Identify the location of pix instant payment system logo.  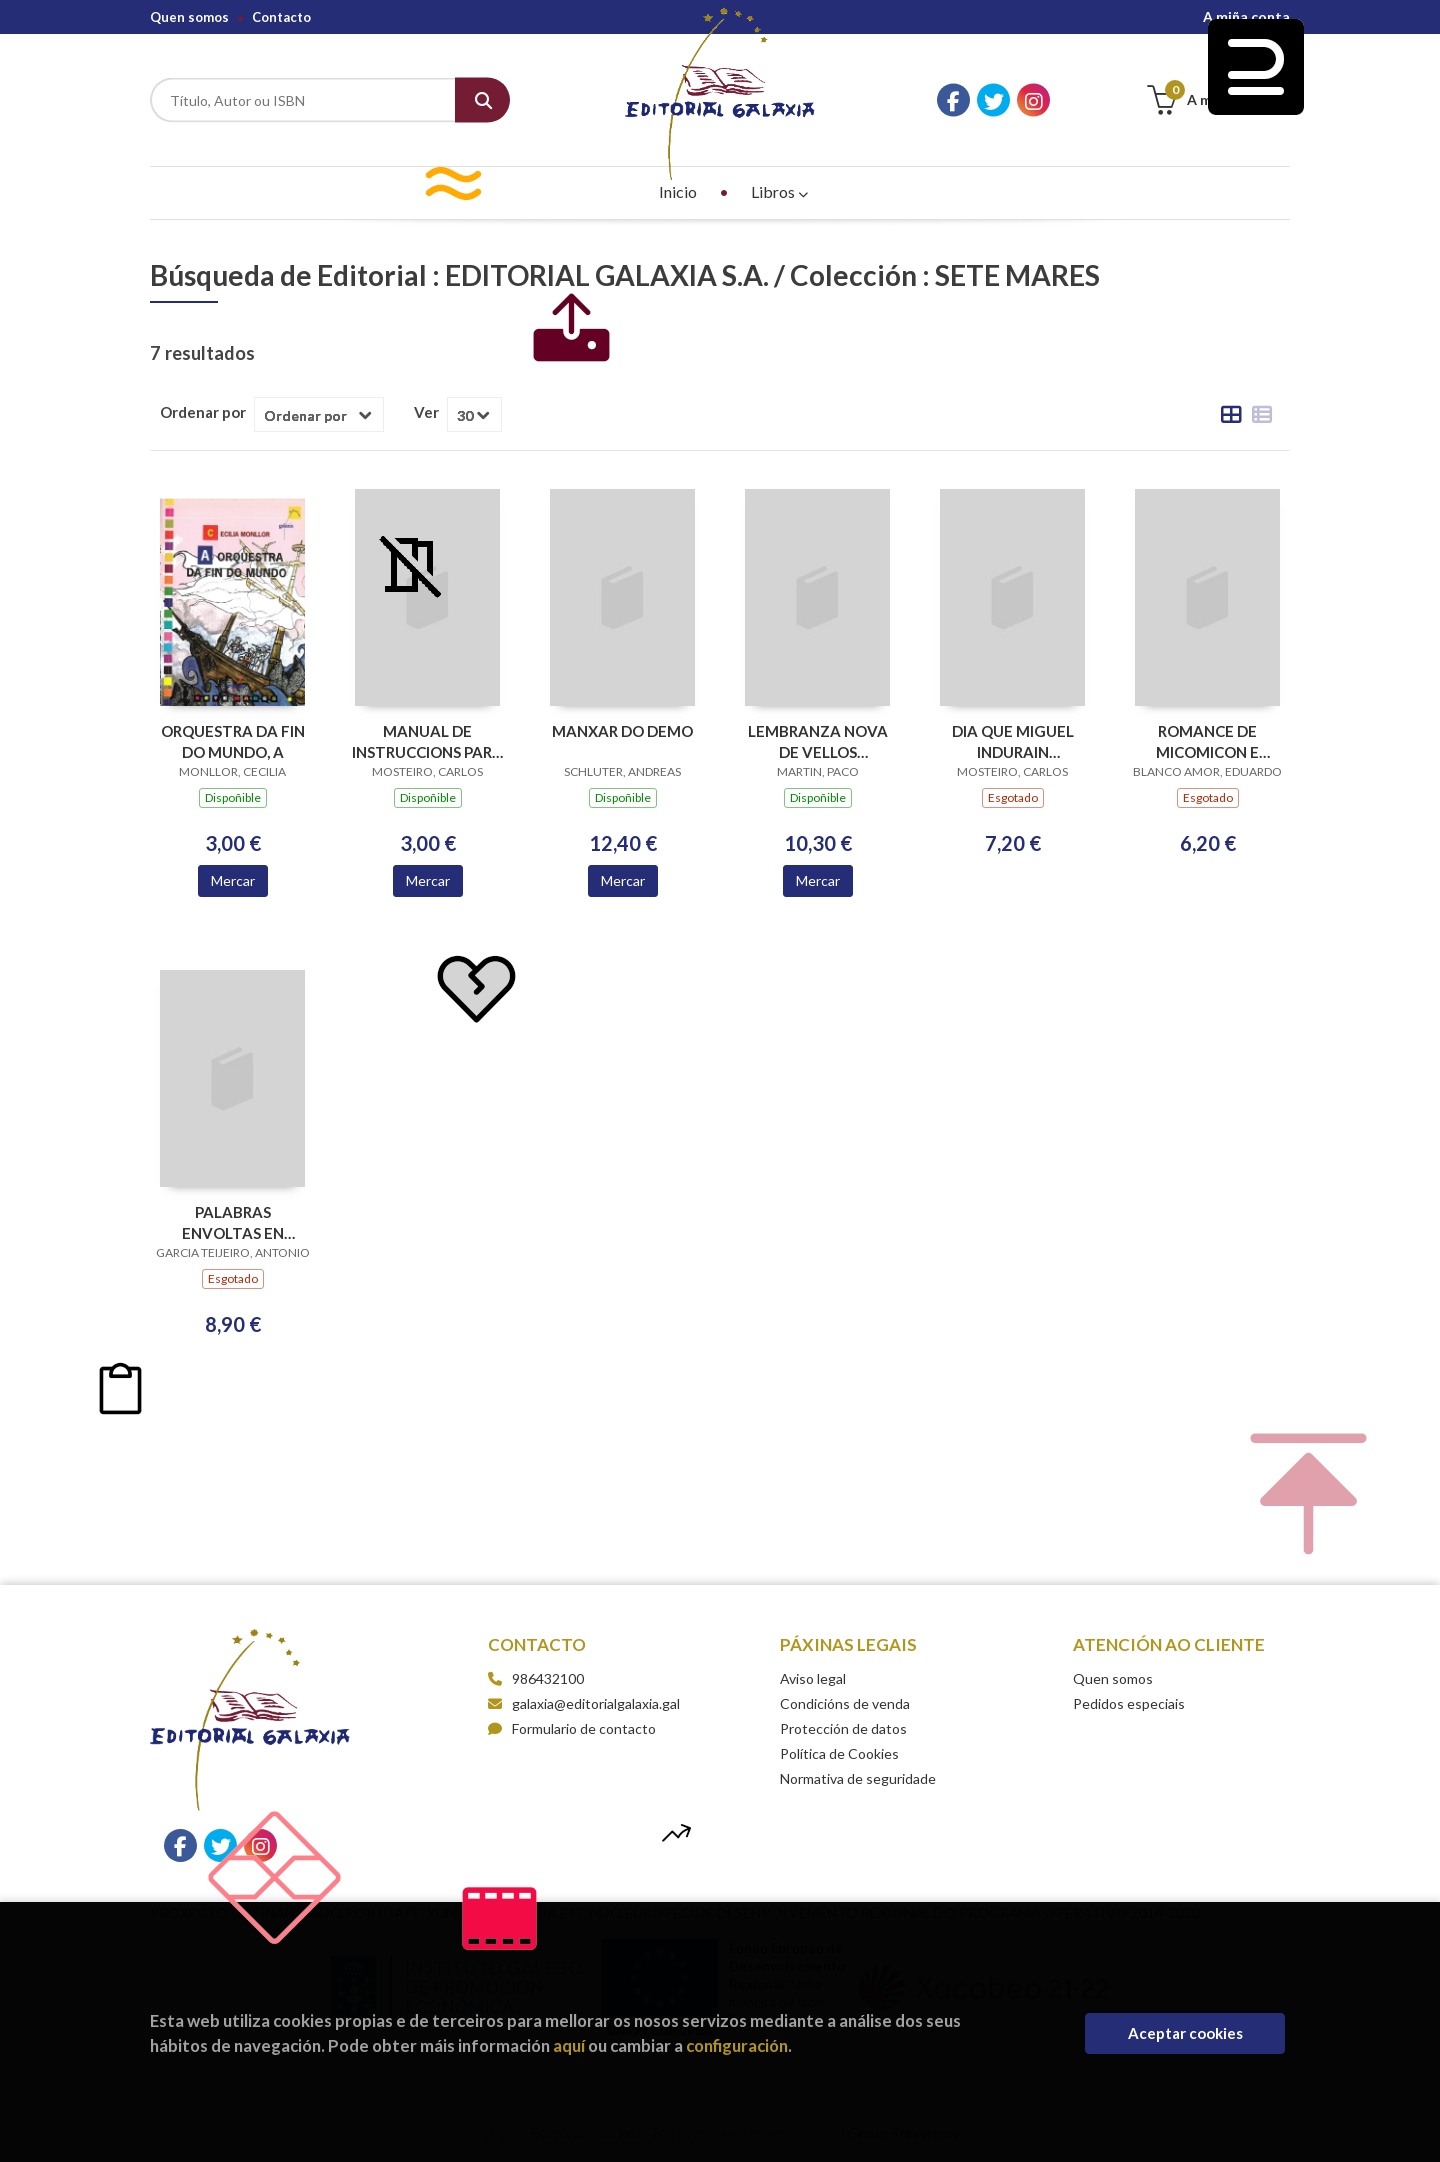
(274, 1877).